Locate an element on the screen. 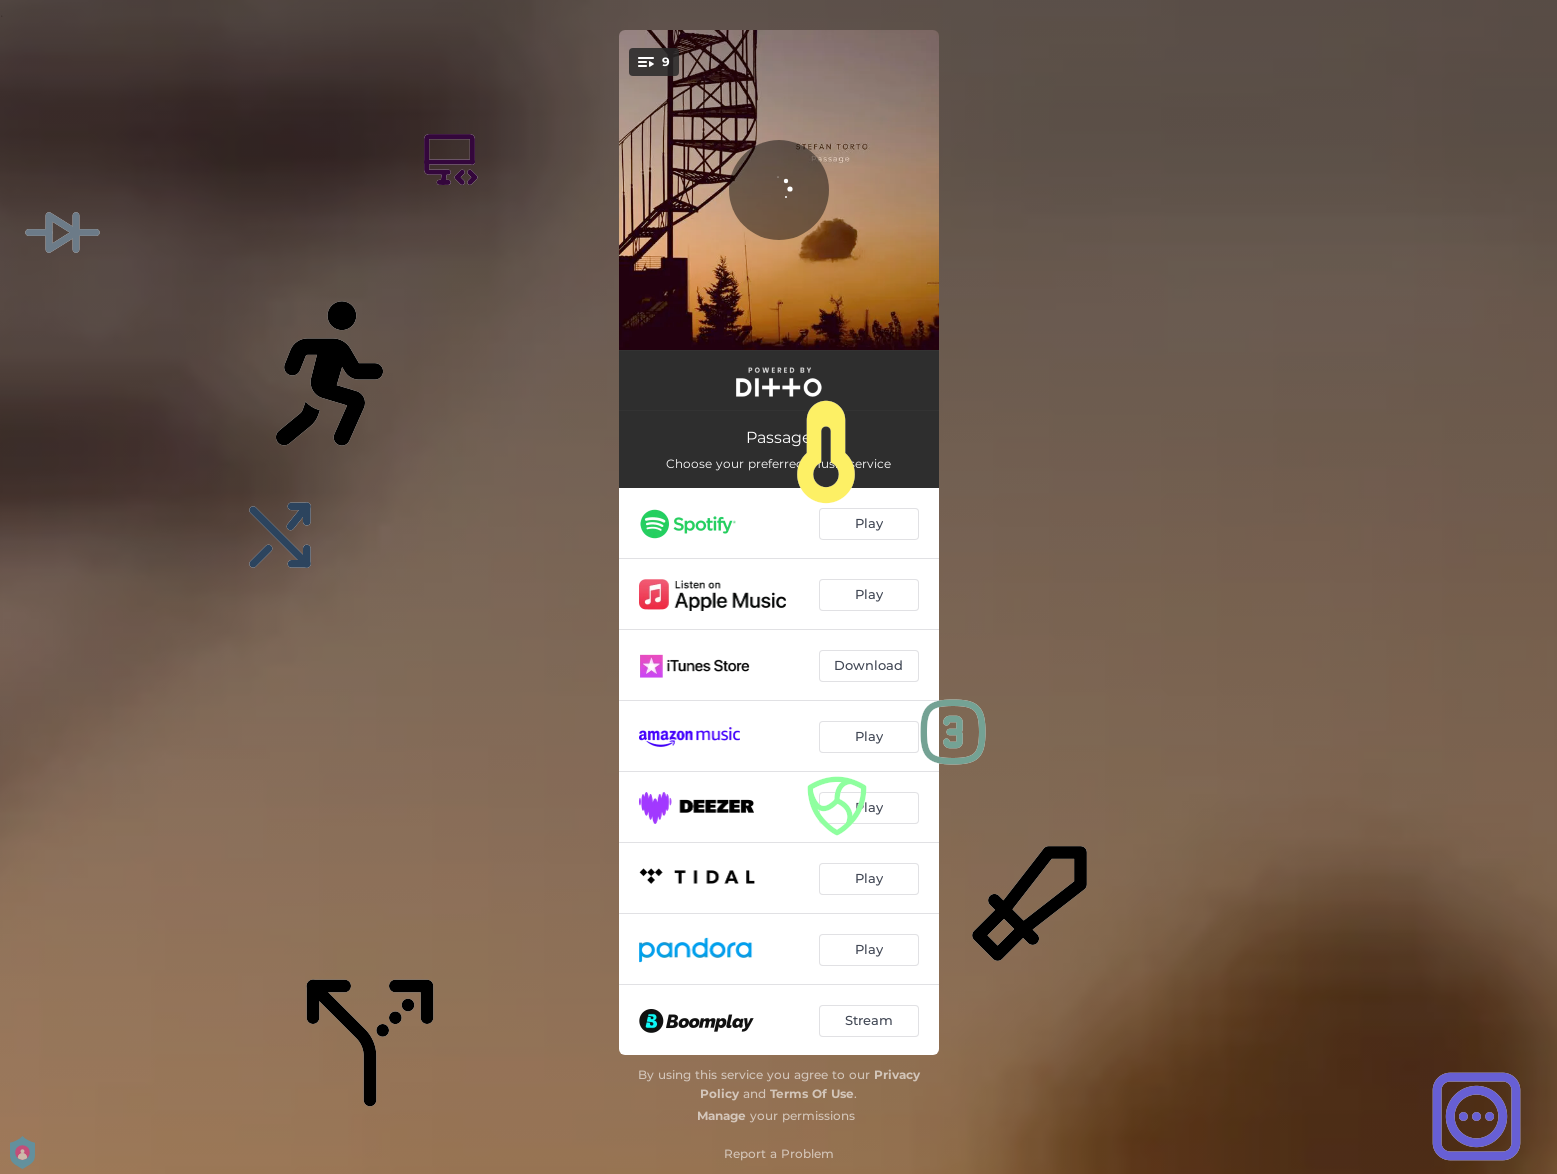 This screenshot has width=1557, height=1174. indicates step 3 in a multi-step process is located at coordinates (953, 732).